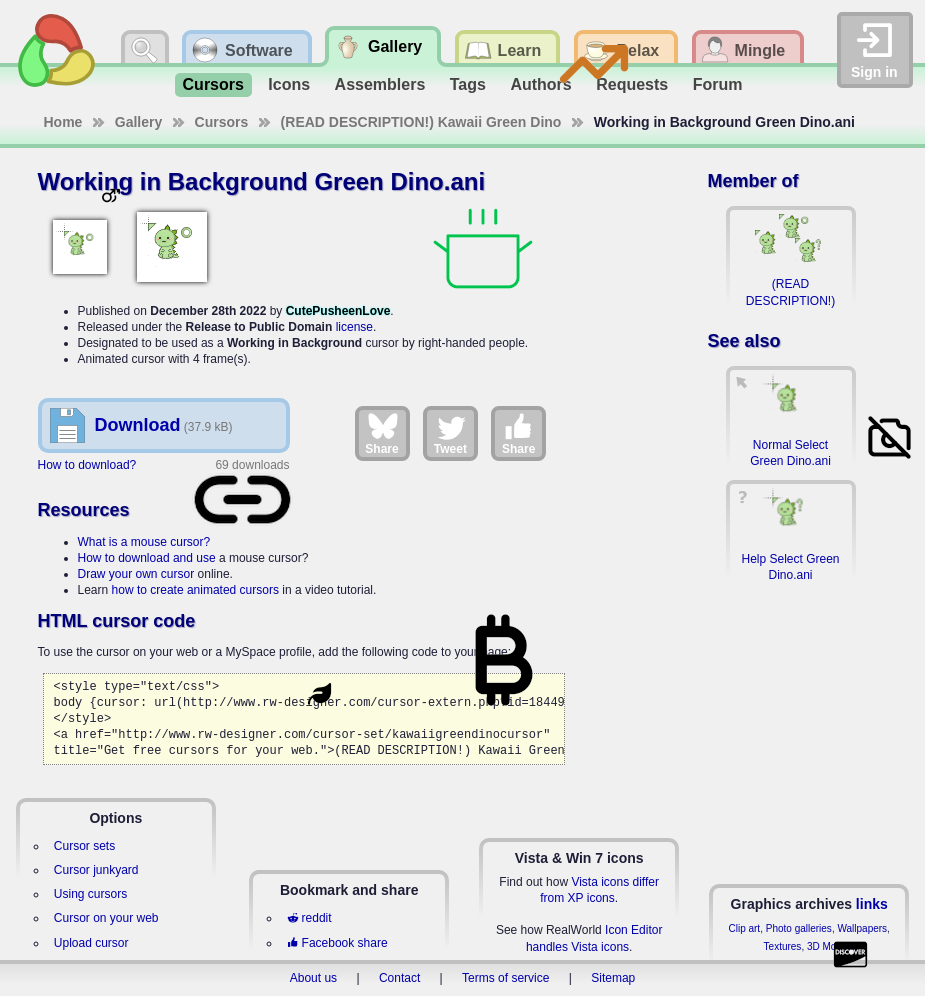  What do you see at coordinates (594, 64) in the screenshot?
I see `view trending or popular content` at bounding box center [594, 64].